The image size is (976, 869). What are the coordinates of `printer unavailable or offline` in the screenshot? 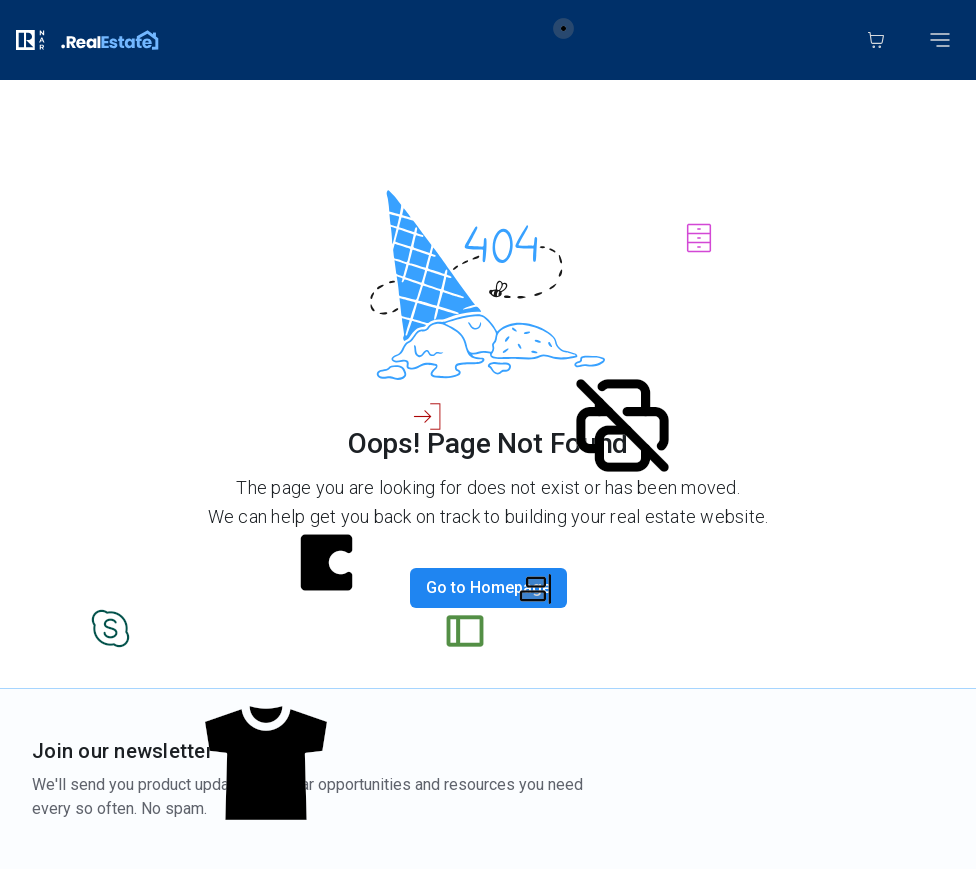 It's located at (622, 425).